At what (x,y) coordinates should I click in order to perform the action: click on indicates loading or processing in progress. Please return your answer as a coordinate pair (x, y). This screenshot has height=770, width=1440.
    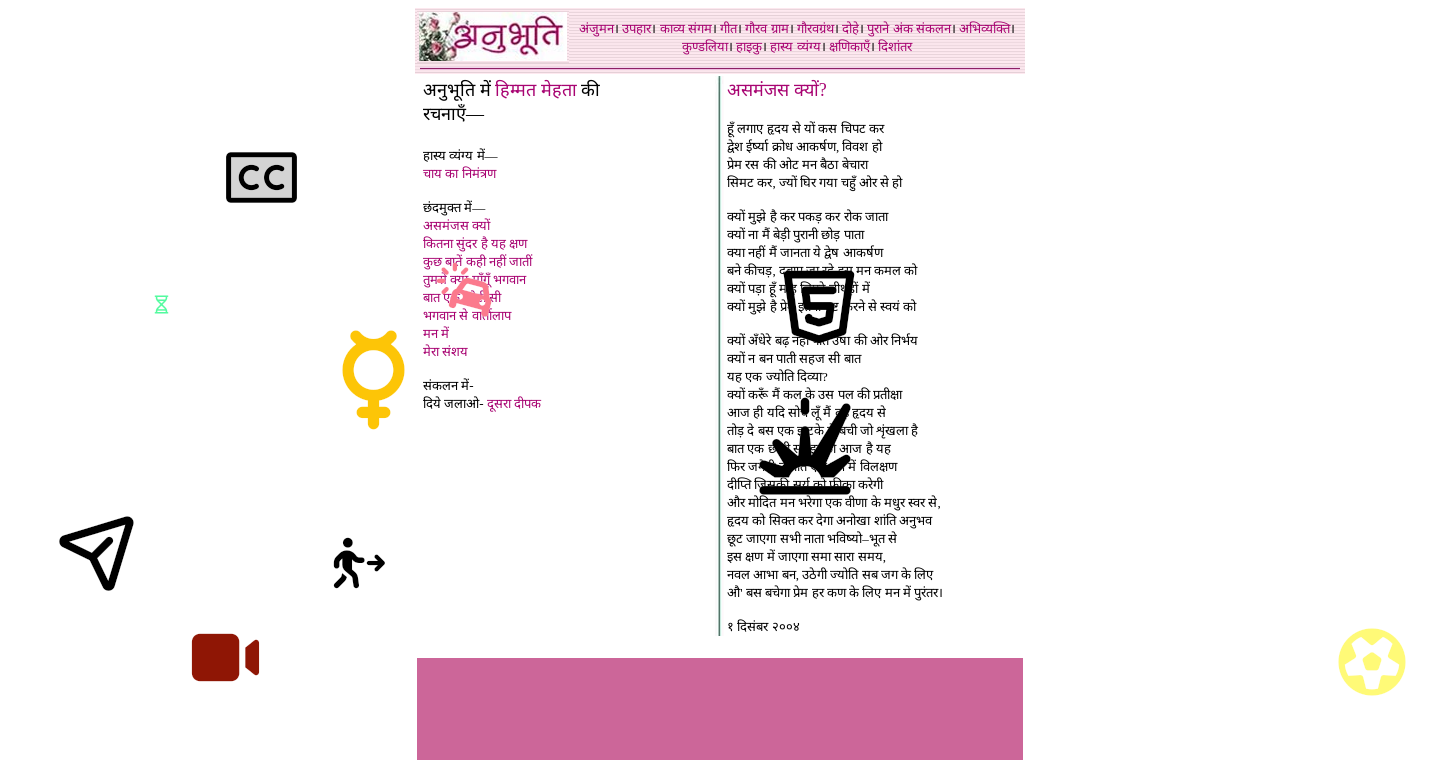
    Looking at the image, I should click on (161, 304).